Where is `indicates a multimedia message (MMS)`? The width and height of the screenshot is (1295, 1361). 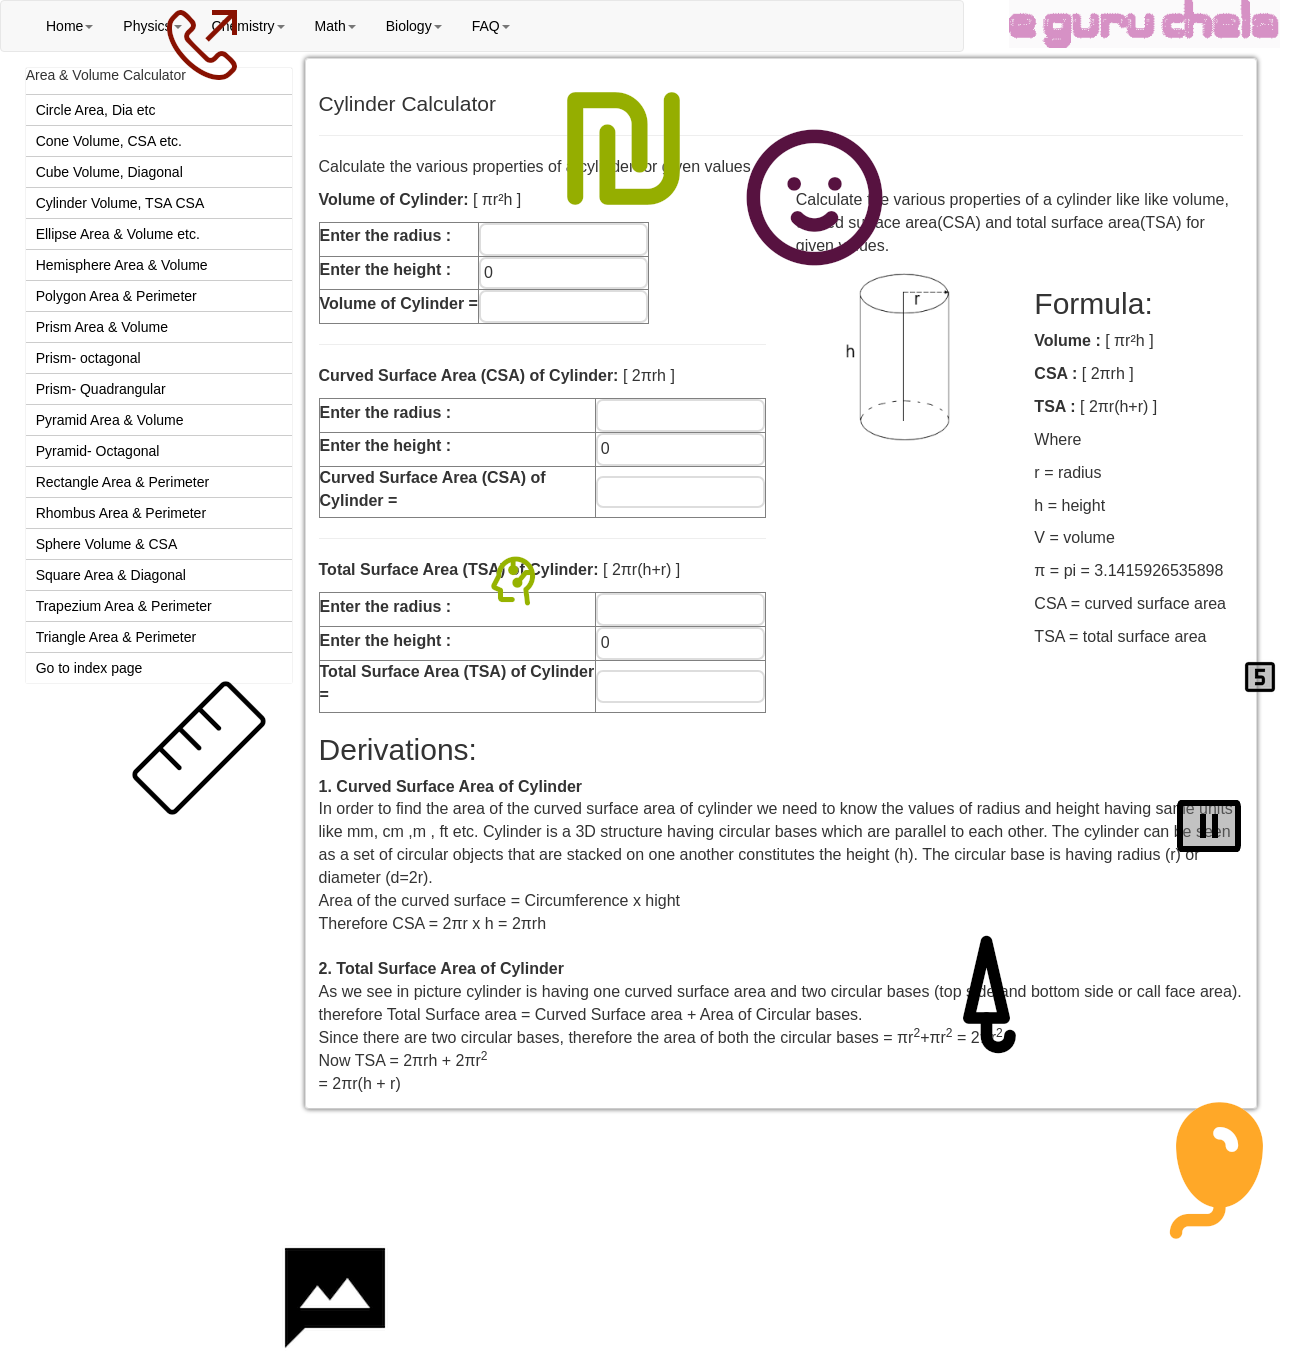 indicates a multimedia message (MMS) is located at coordinates (335, 1298).